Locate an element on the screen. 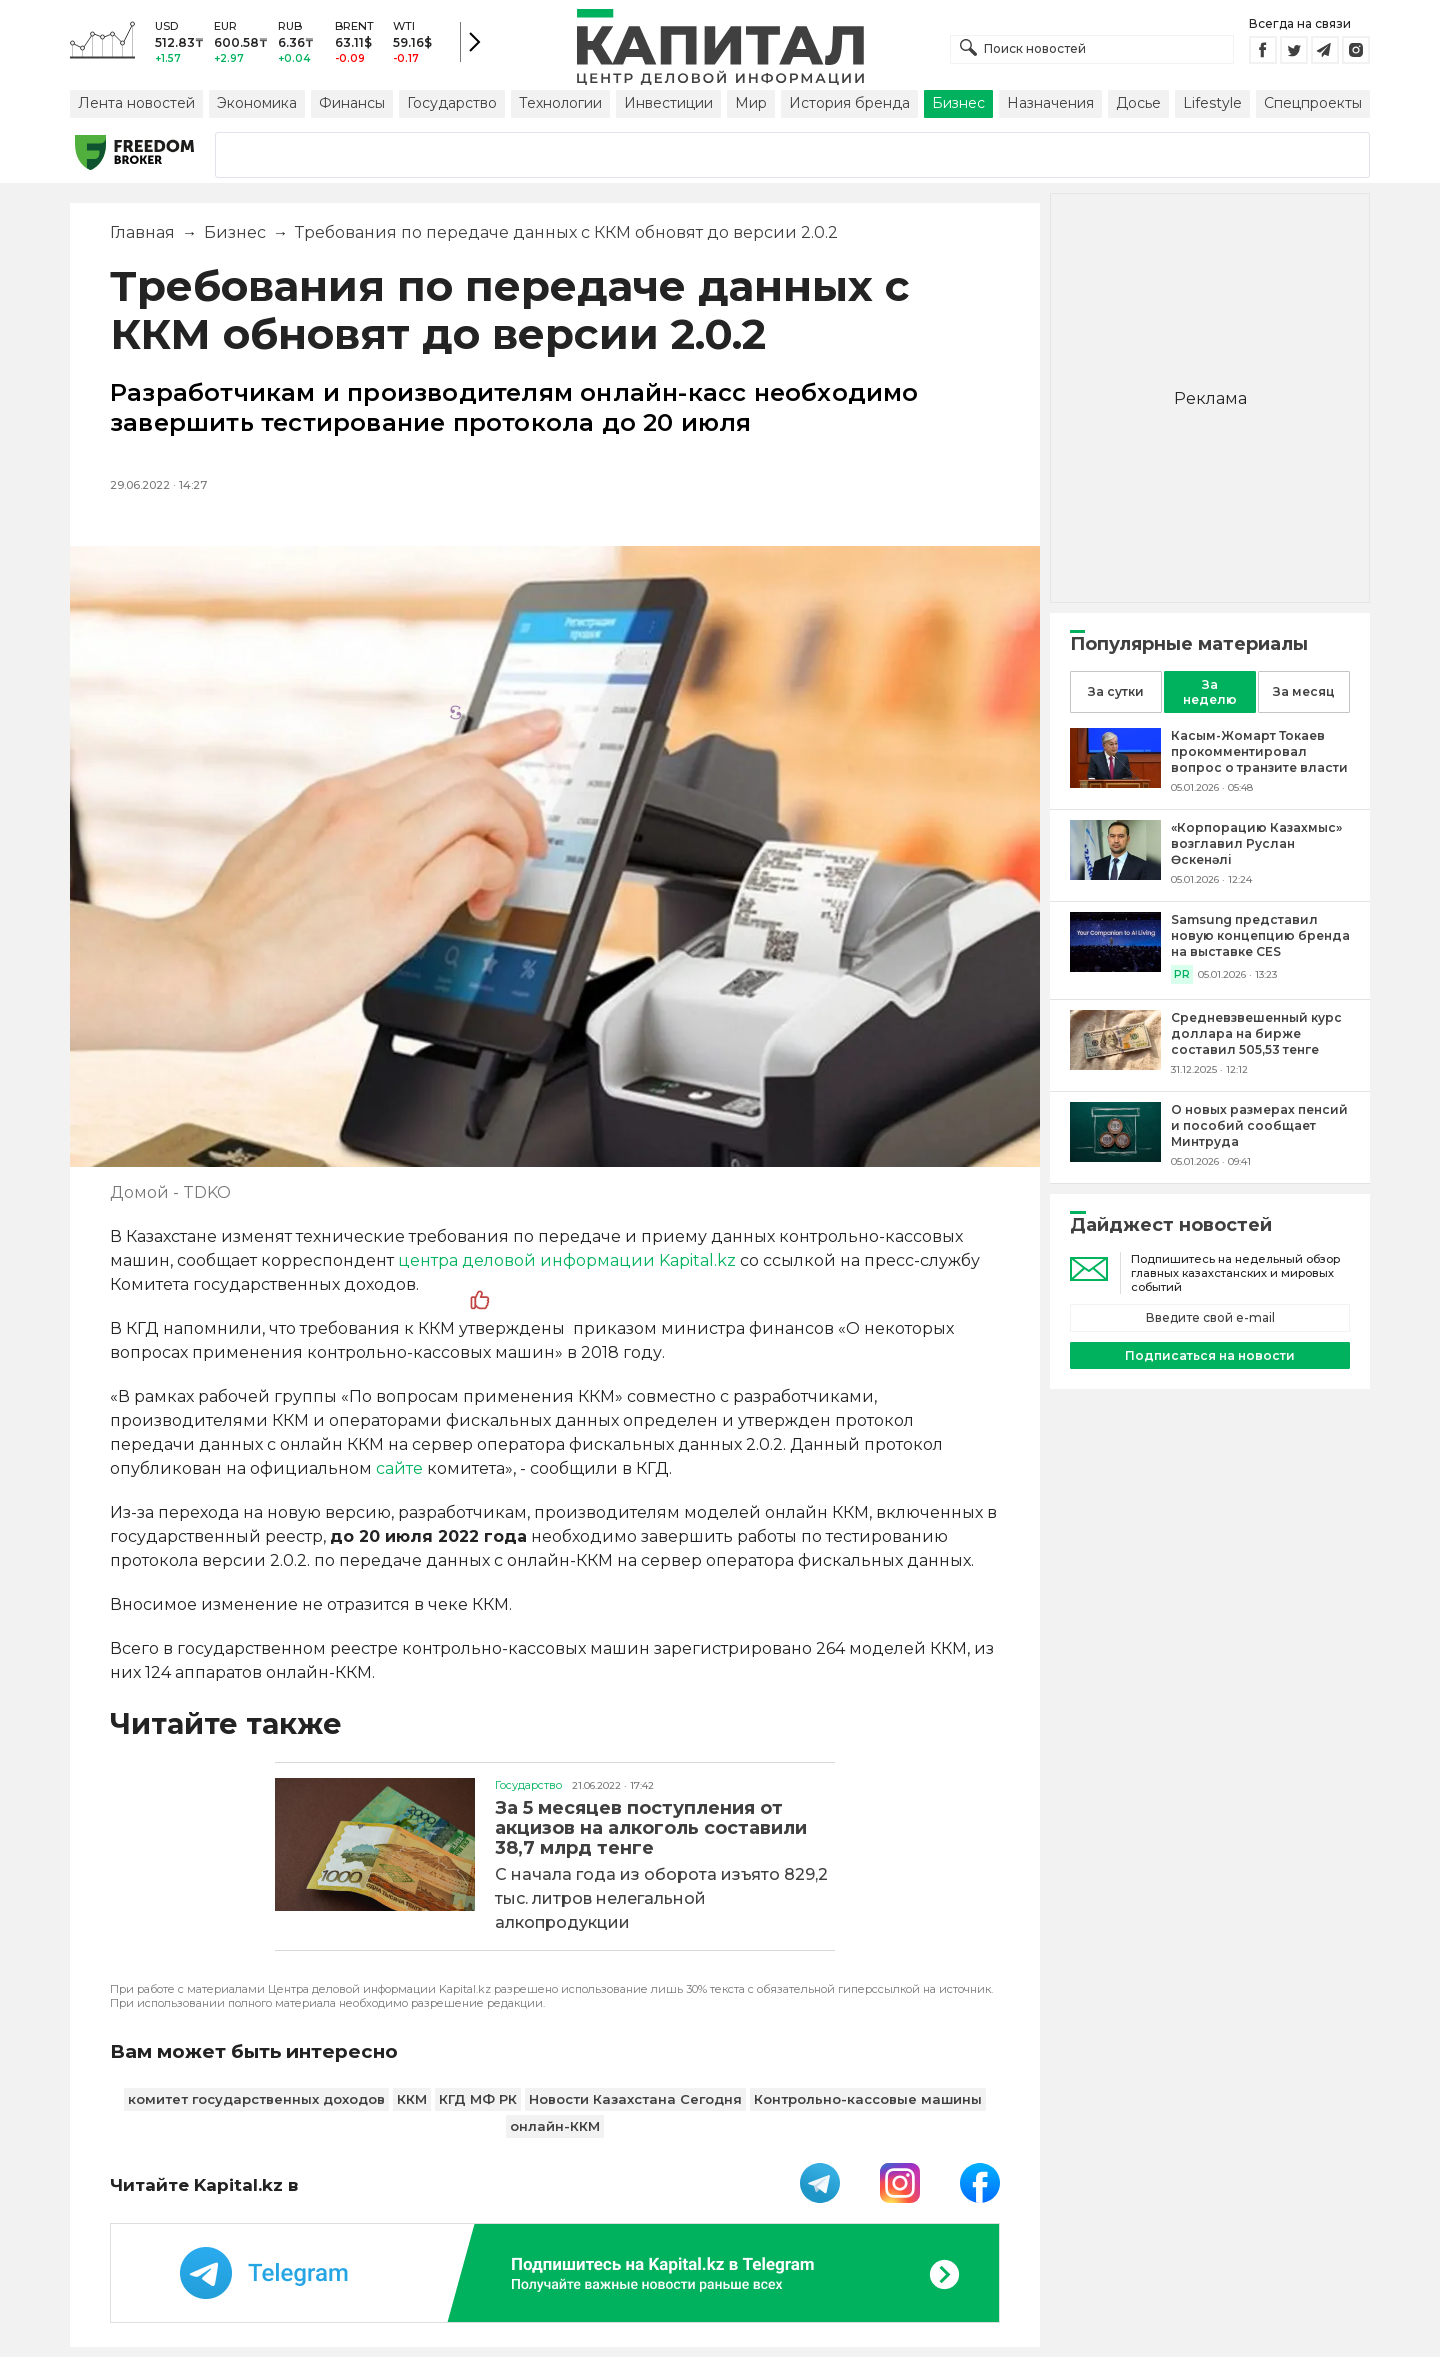  open Scribd app is located at coordinates (455, 712).